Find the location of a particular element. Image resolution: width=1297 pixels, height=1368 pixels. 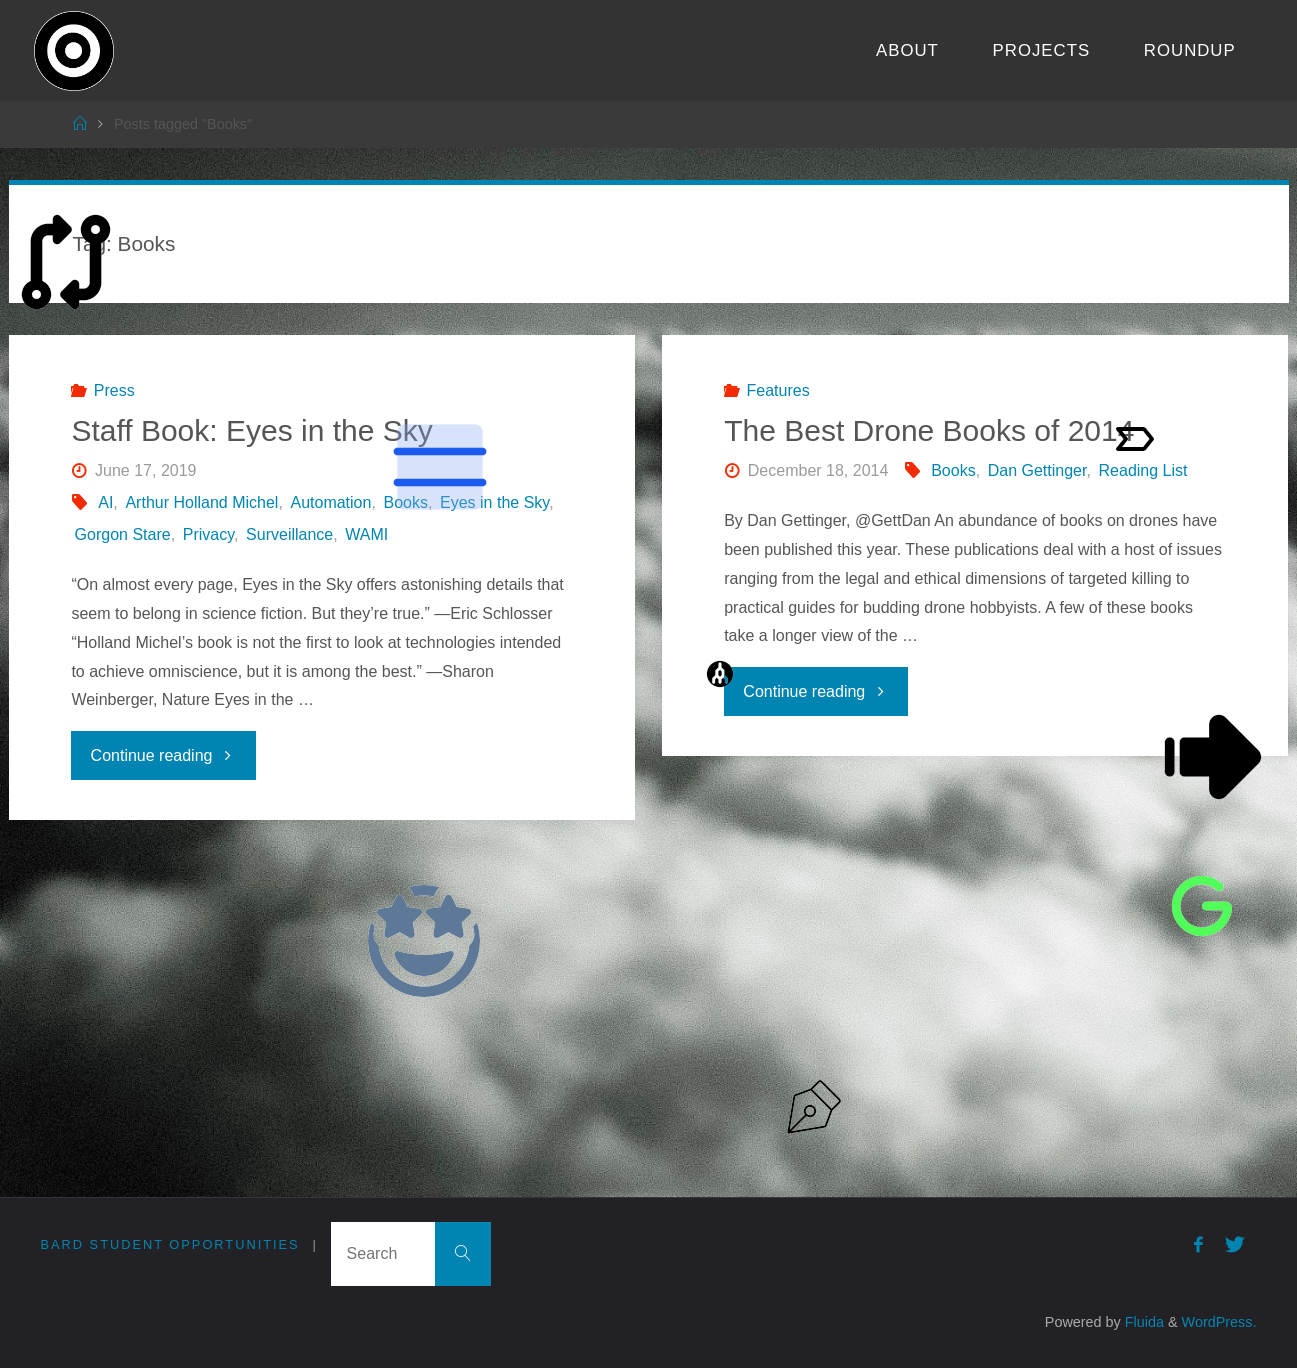

indicates equality or comparison function is located at coordinates (440, 467).